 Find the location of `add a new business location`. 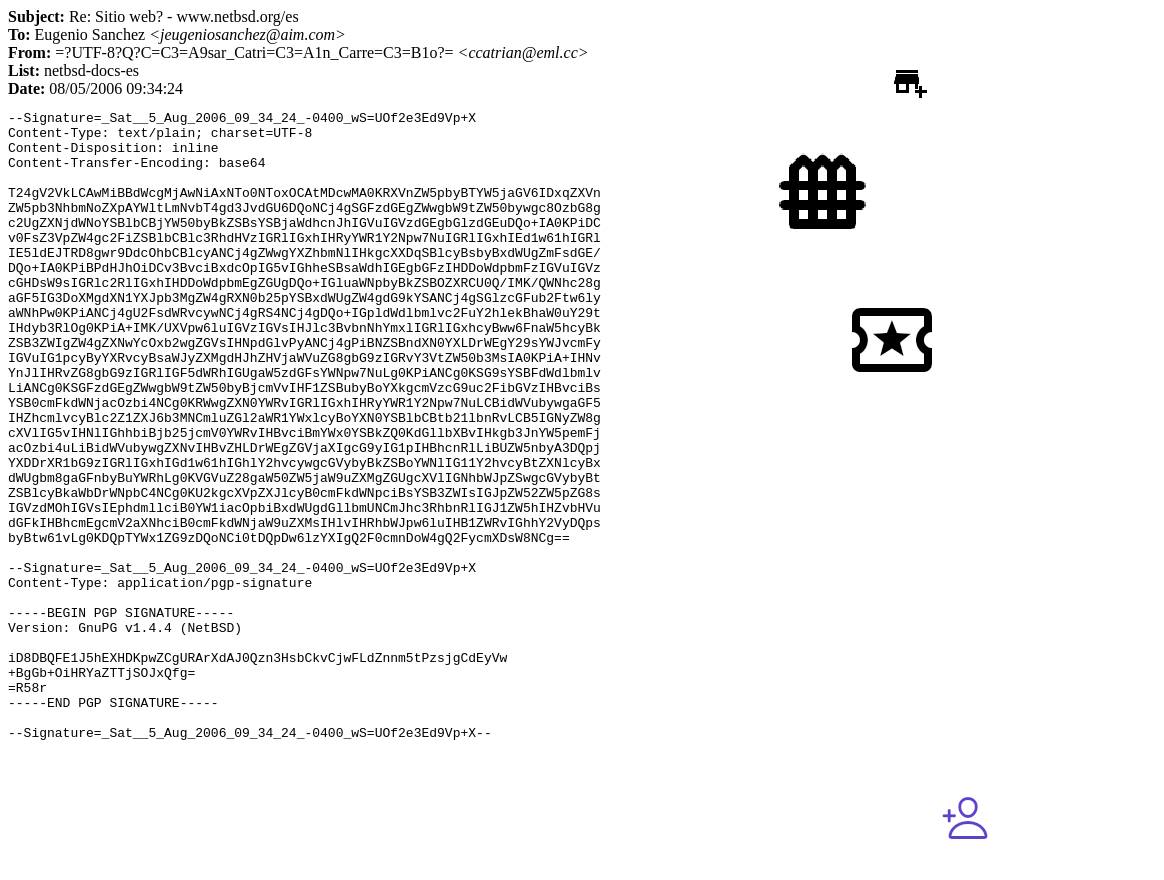

add a new business location is located at coordinates (910, 81).